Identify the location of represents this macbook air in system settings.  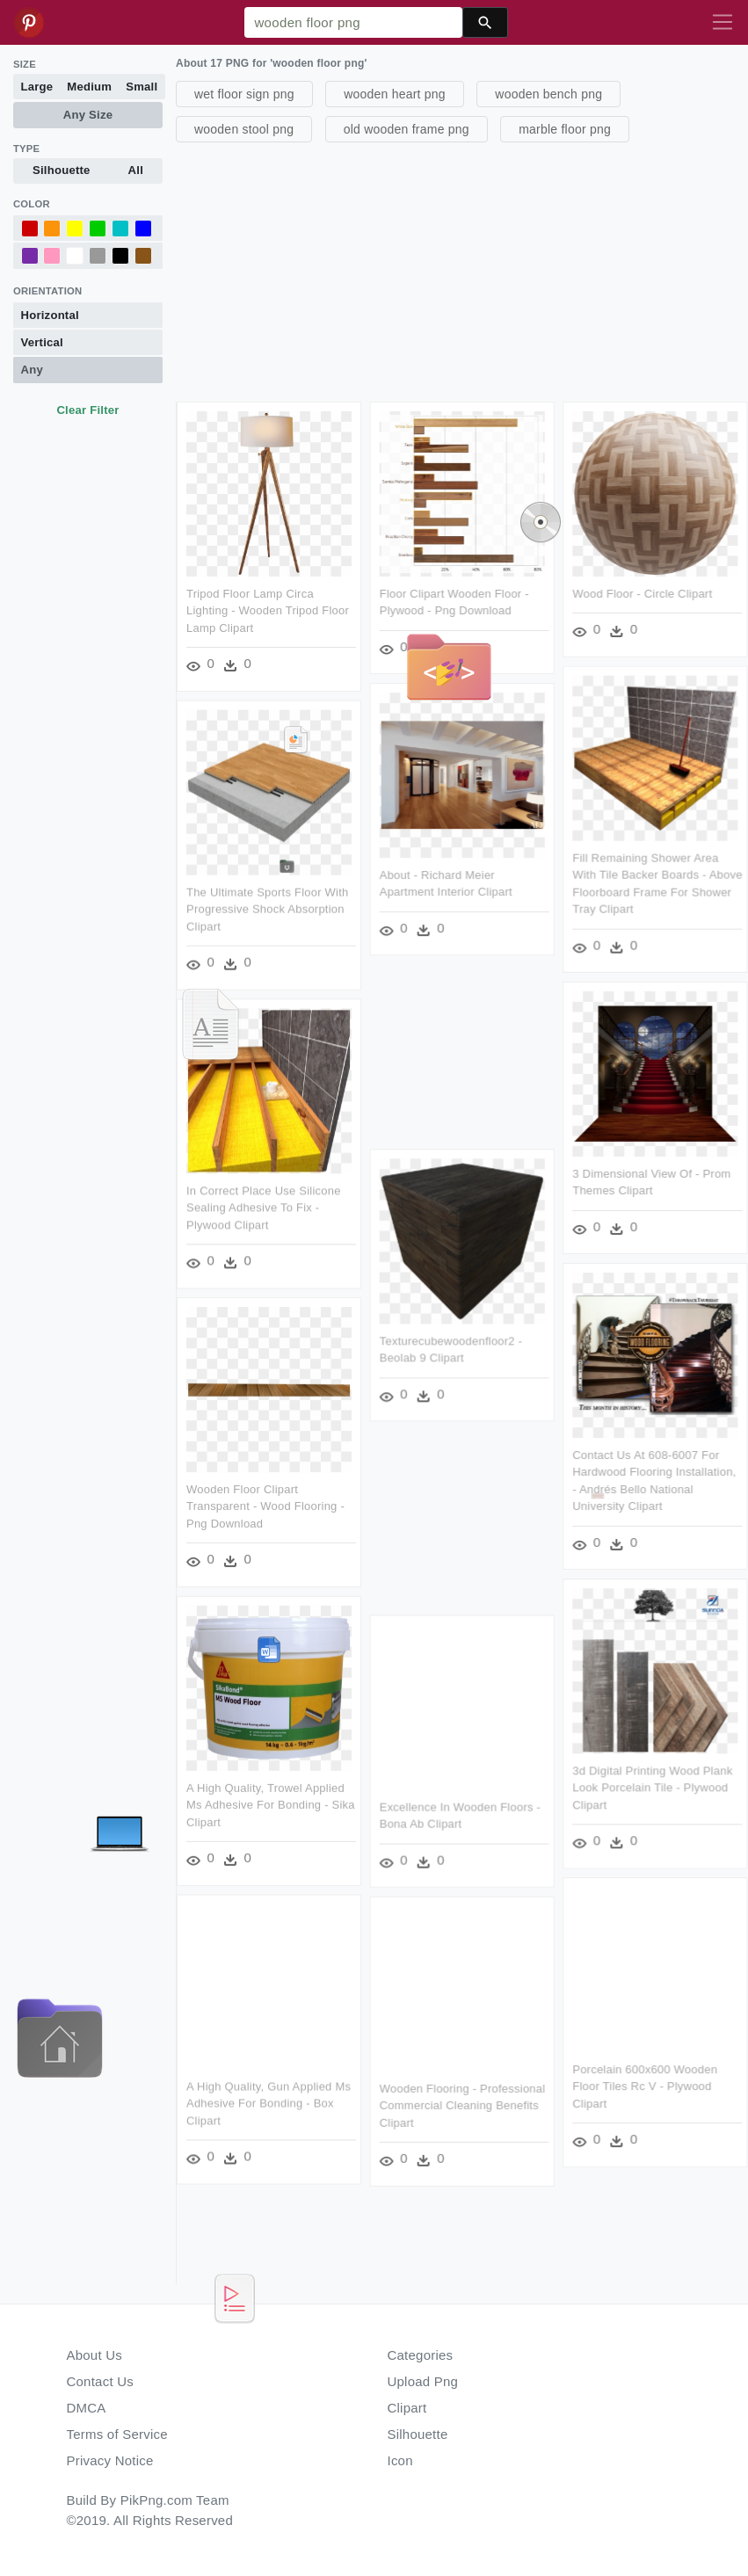
(120, 1829).